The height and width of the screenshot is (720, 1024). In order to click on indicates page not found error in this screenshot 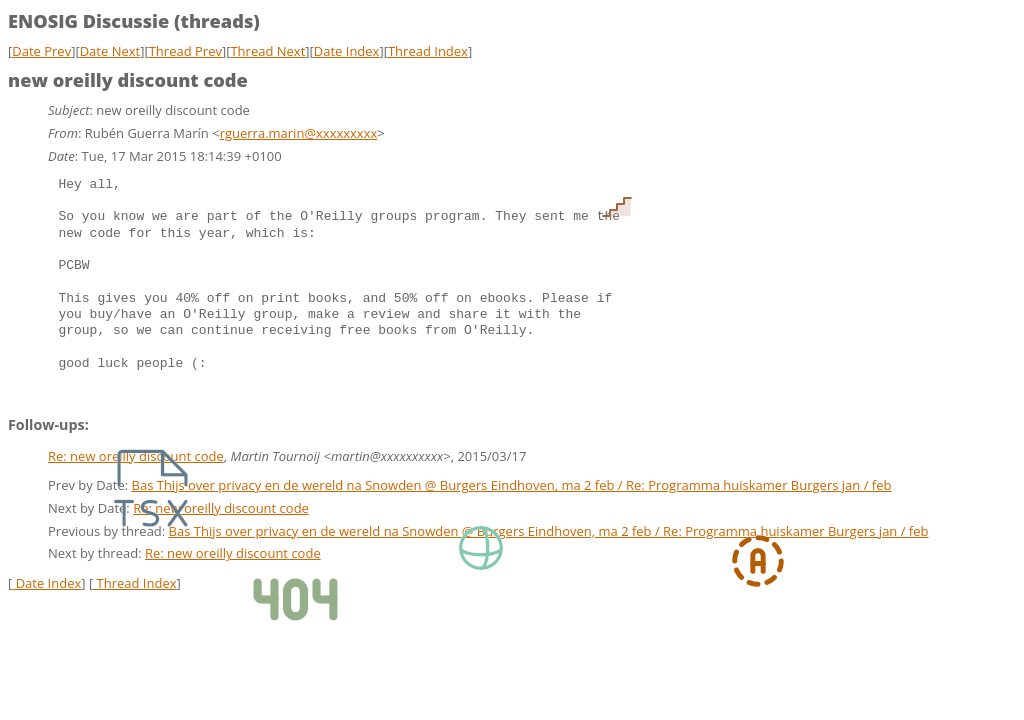, I will do `click(295, 599)`.